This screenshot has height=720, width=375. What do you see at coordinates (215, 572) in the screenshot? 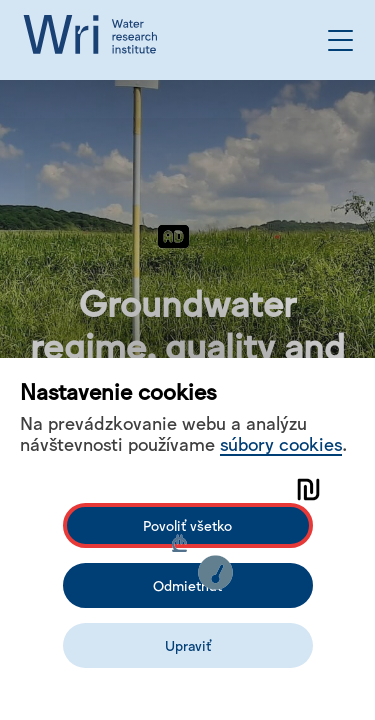
I see `view performance or speed metrics` at bounding box center [215, 572].